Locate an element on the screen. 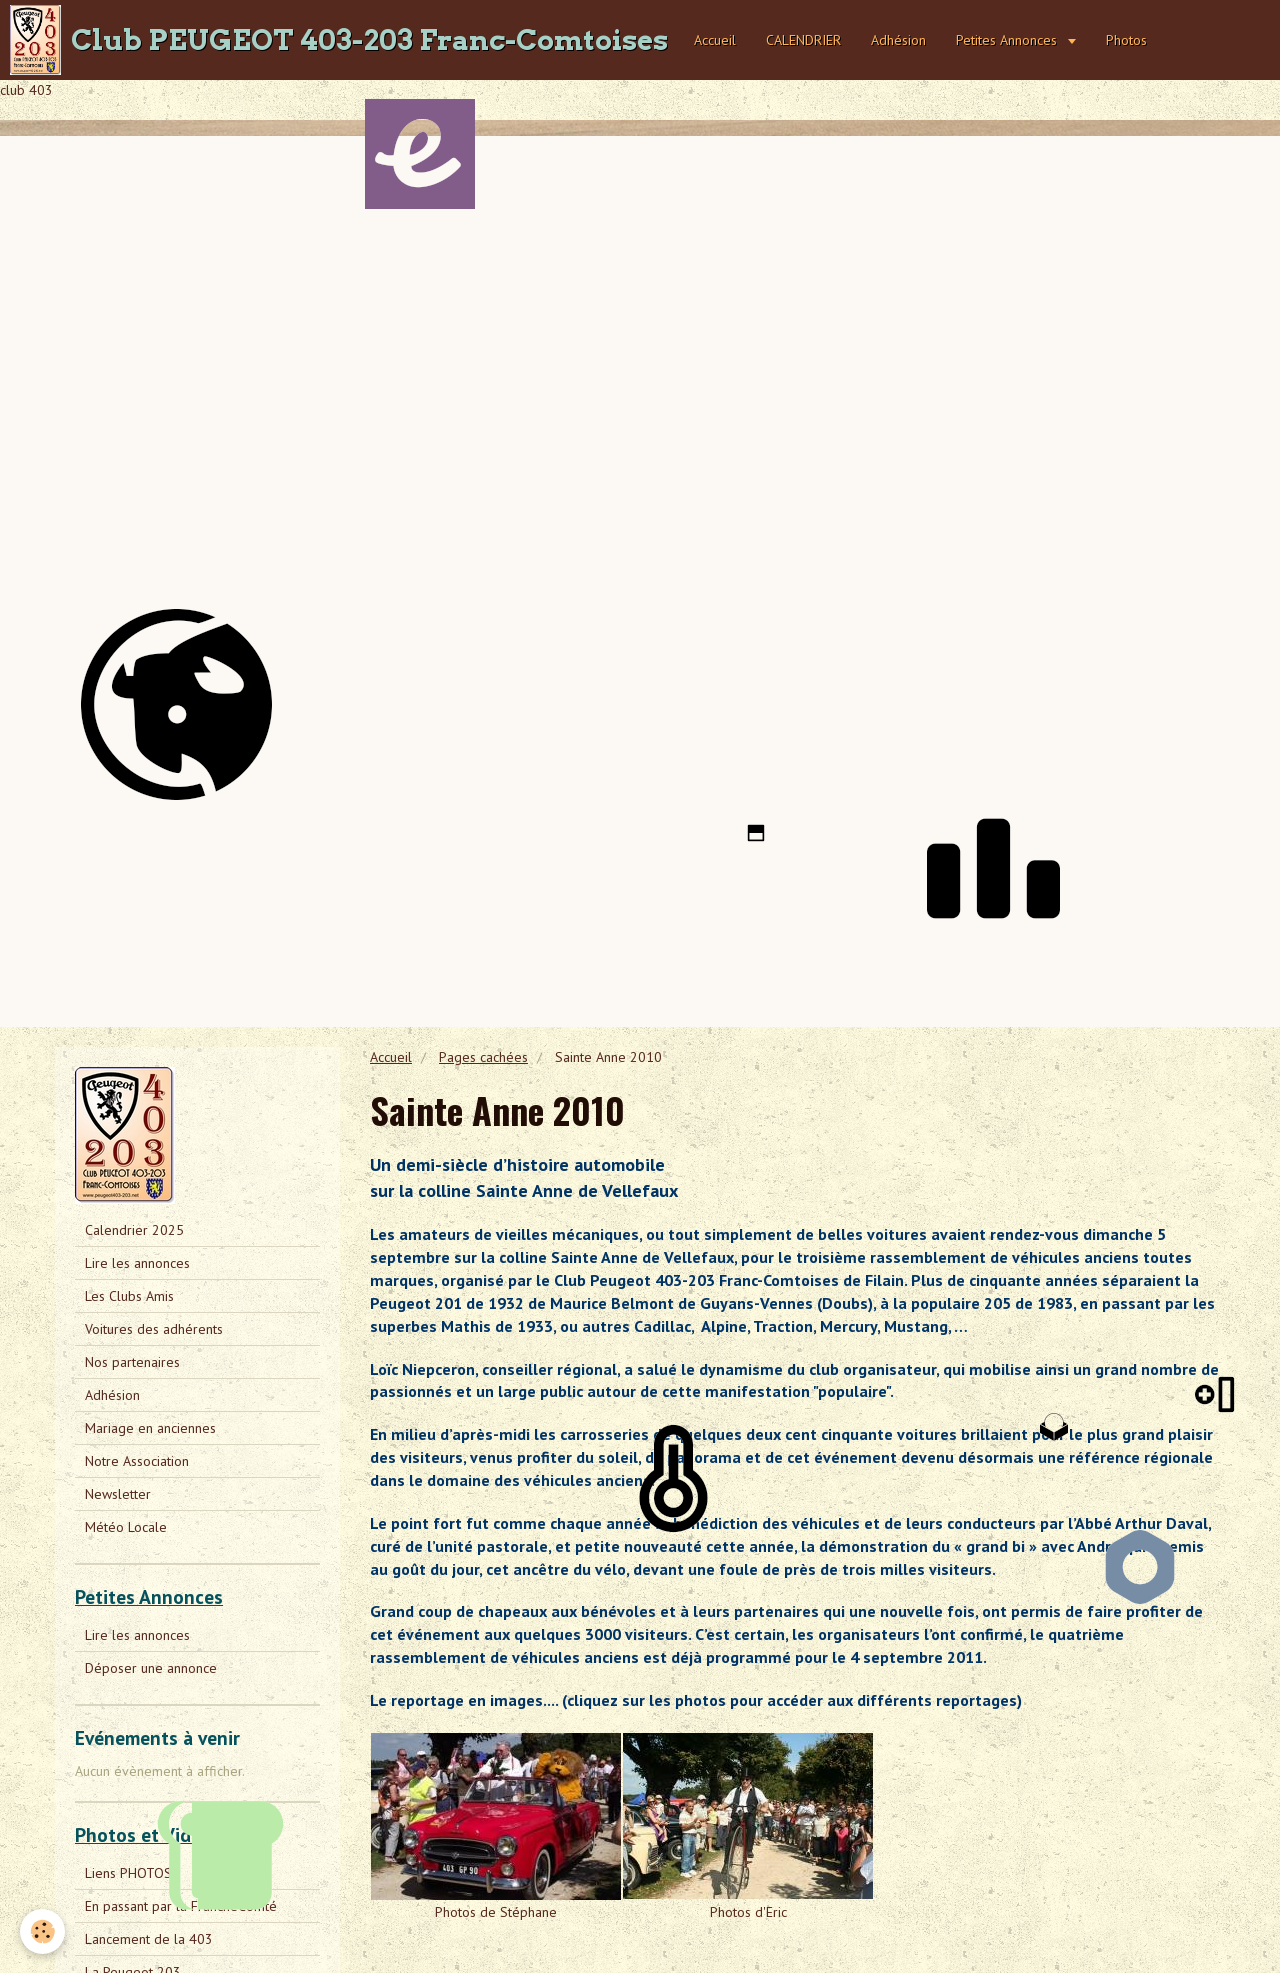 Image resolution: width=1280 pixels, height=1973 pixels. insert a new column to the left is located at coordinates (1216, 1394).